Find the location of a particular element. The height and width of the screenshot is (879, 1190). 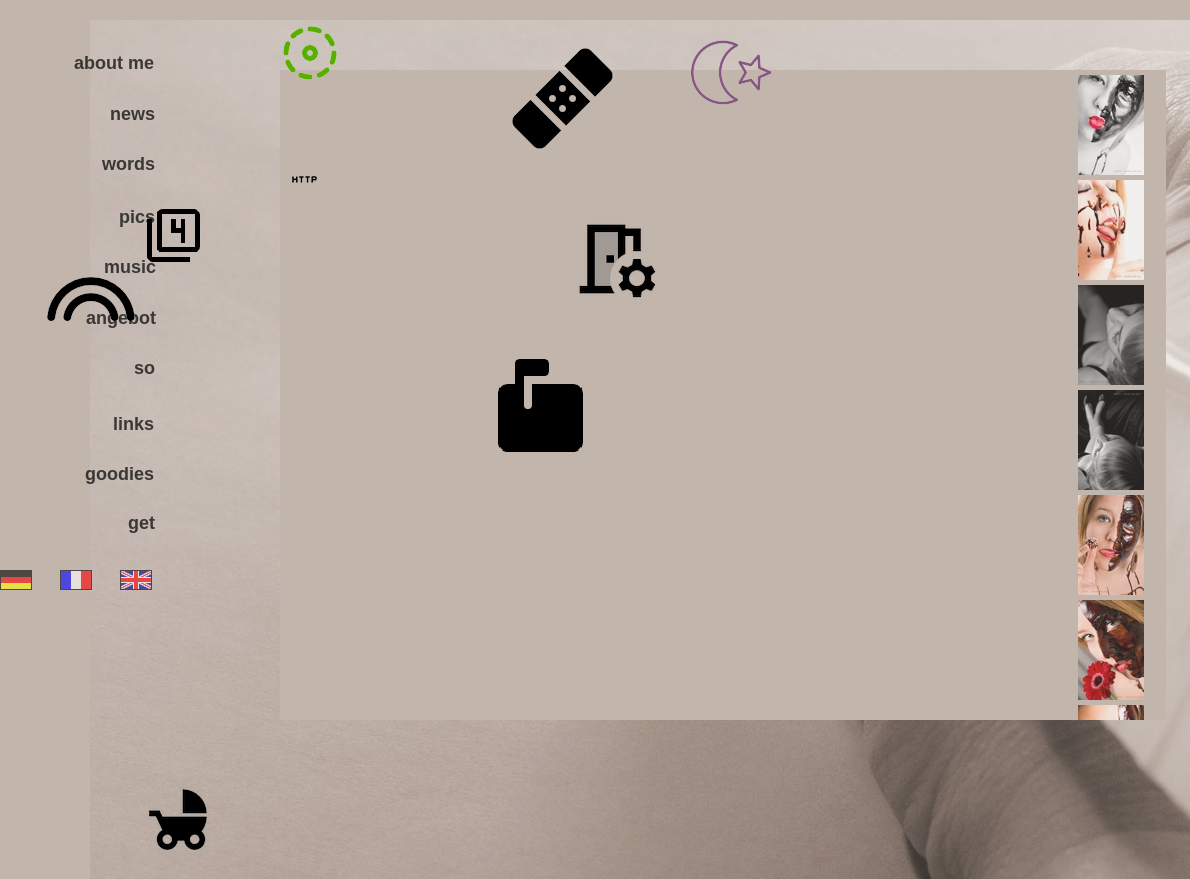

apply tilt-shift blur effect to photo is located at coordinates (310, 53).